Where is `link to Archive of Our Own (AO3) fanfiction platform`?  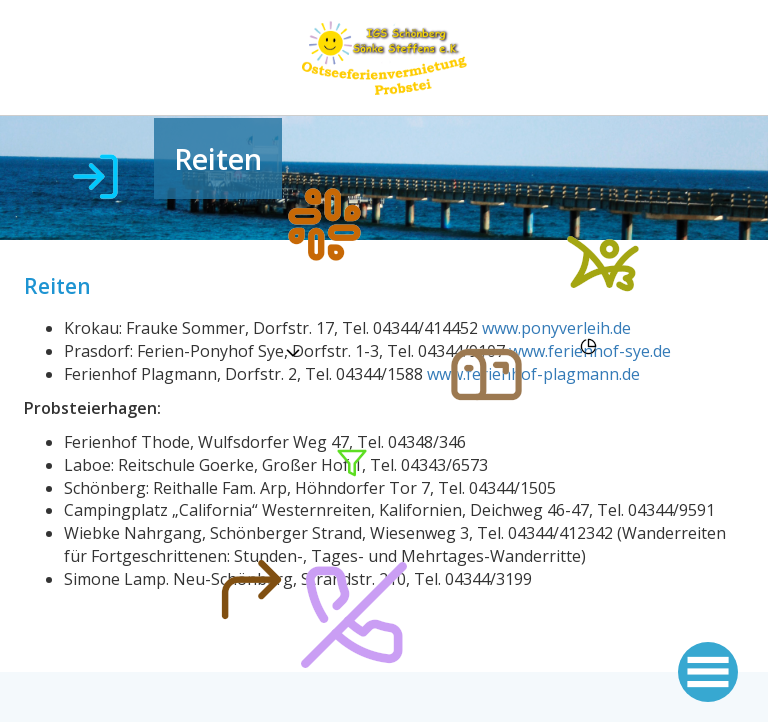 link to Archive of Our Own (AO3) fanfiction platform is located at coordinates (603, 262).